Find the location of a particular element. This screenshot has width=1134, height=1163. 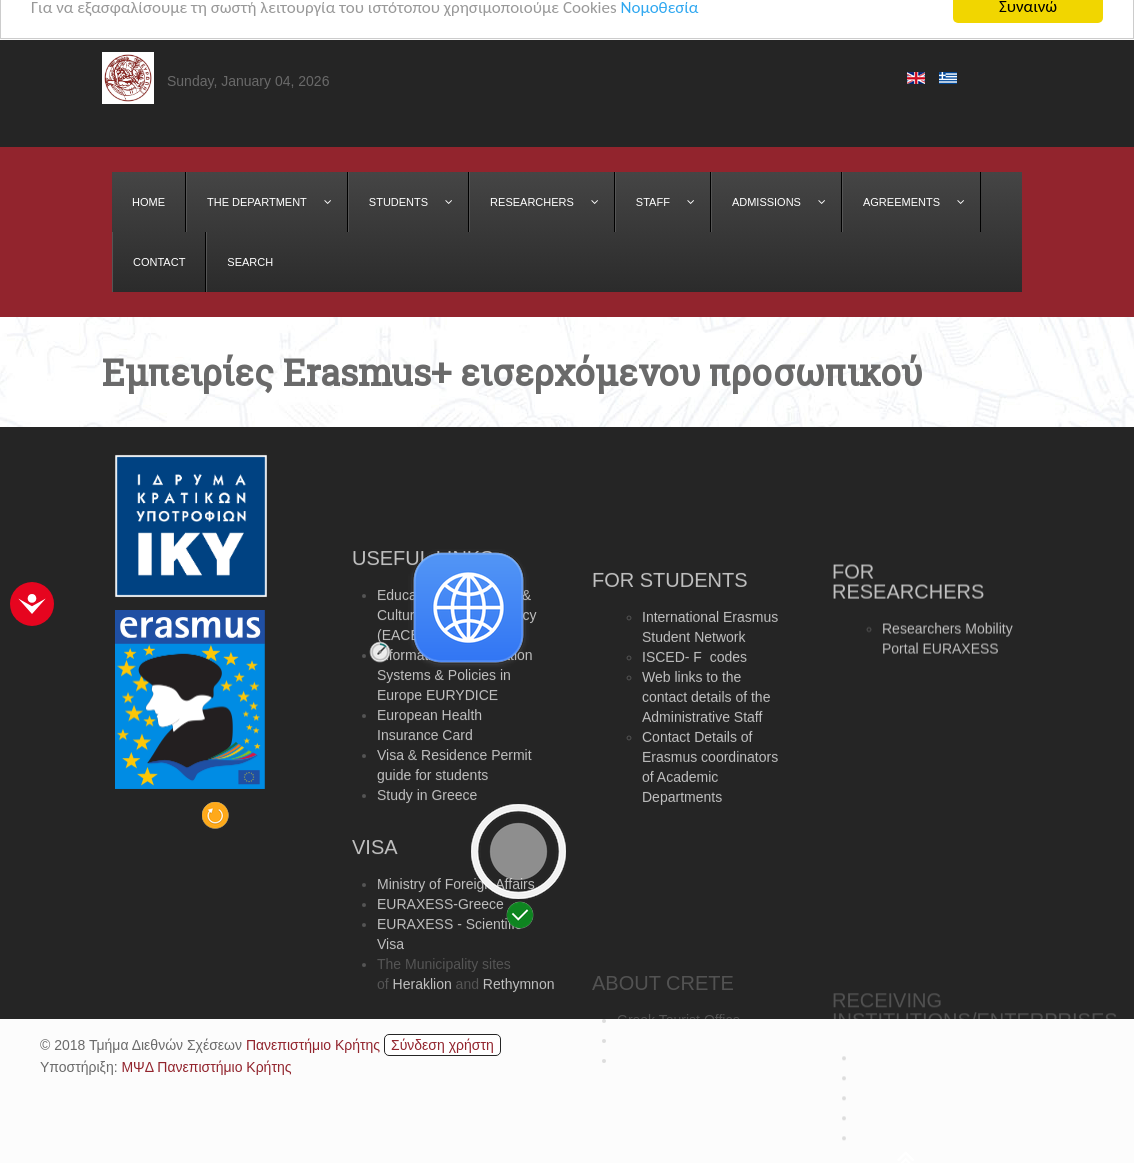

indicates file has been successfully synced and shared is located at coordinates (520, 915).